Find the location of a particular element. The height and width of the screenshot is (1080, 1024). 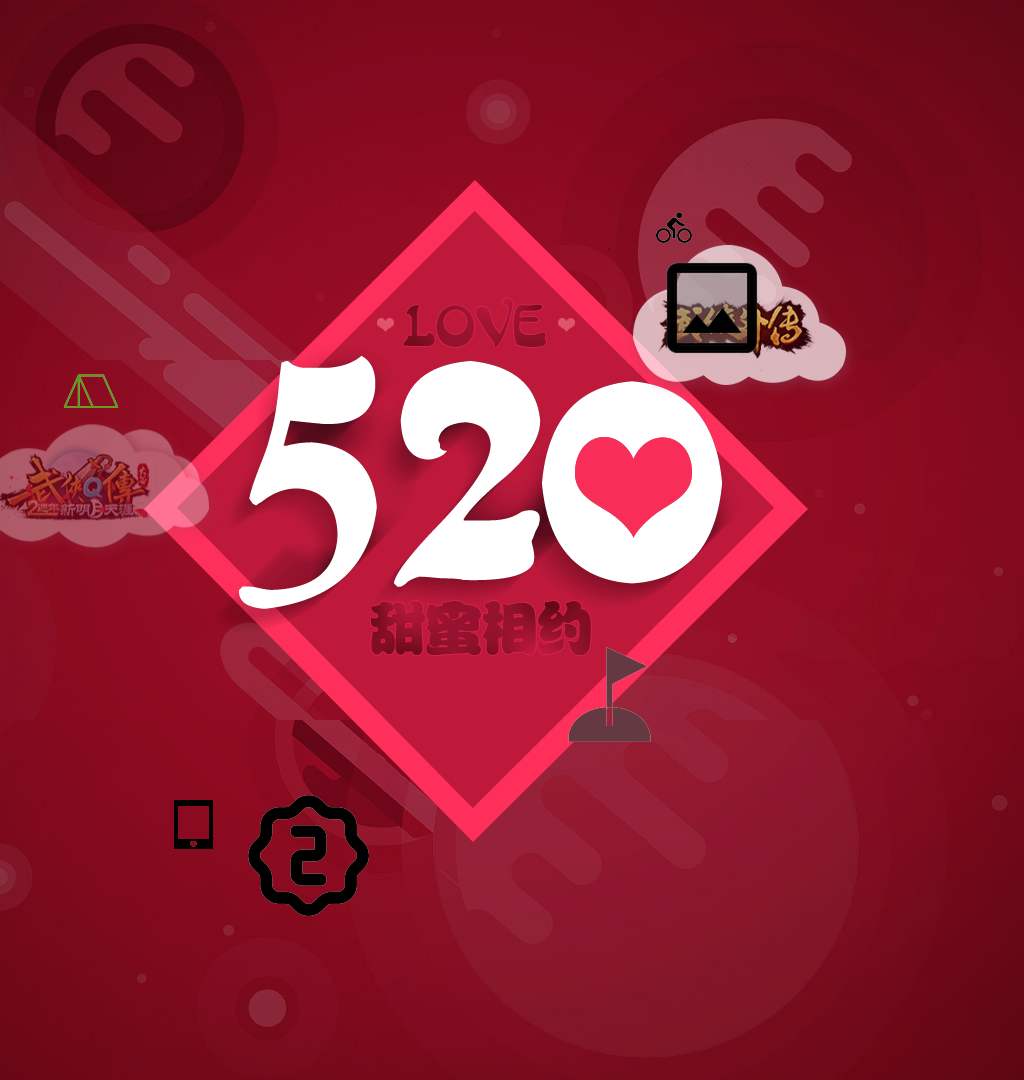

view golf course or club information is located at coordinates (609, 694).